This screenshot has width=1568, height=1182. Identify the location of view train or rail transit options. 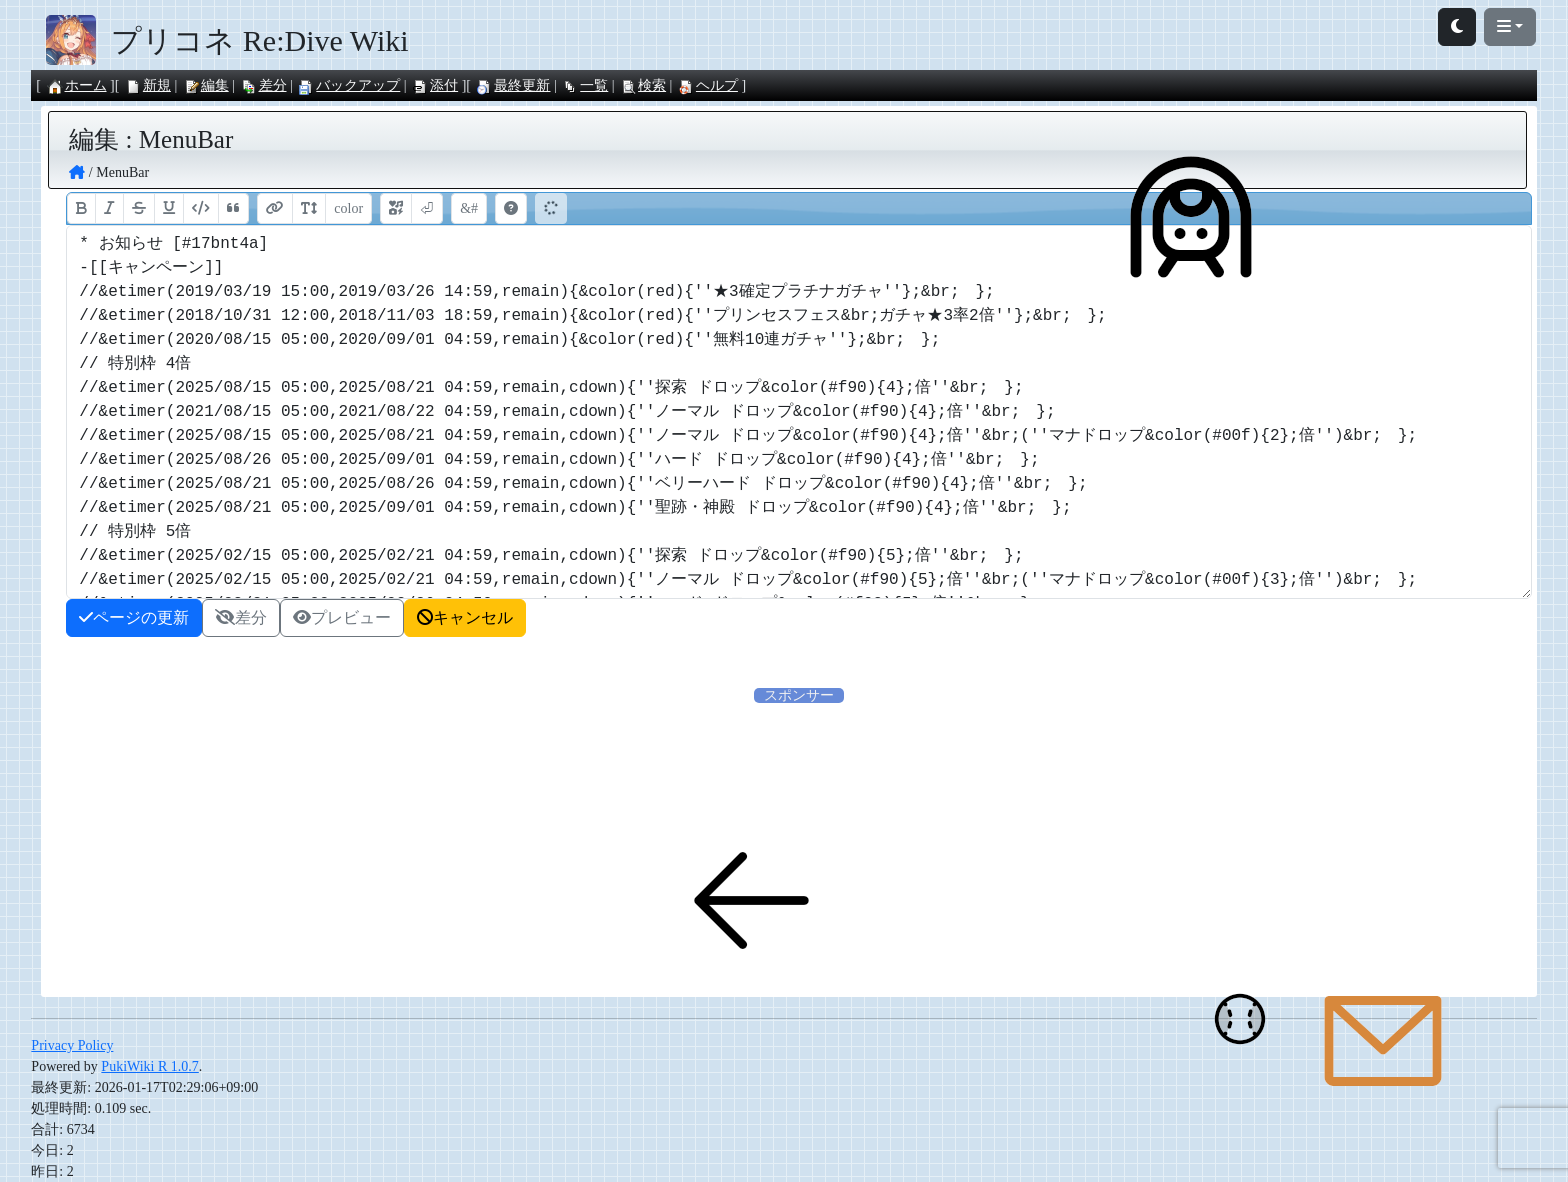
(1191, 217).